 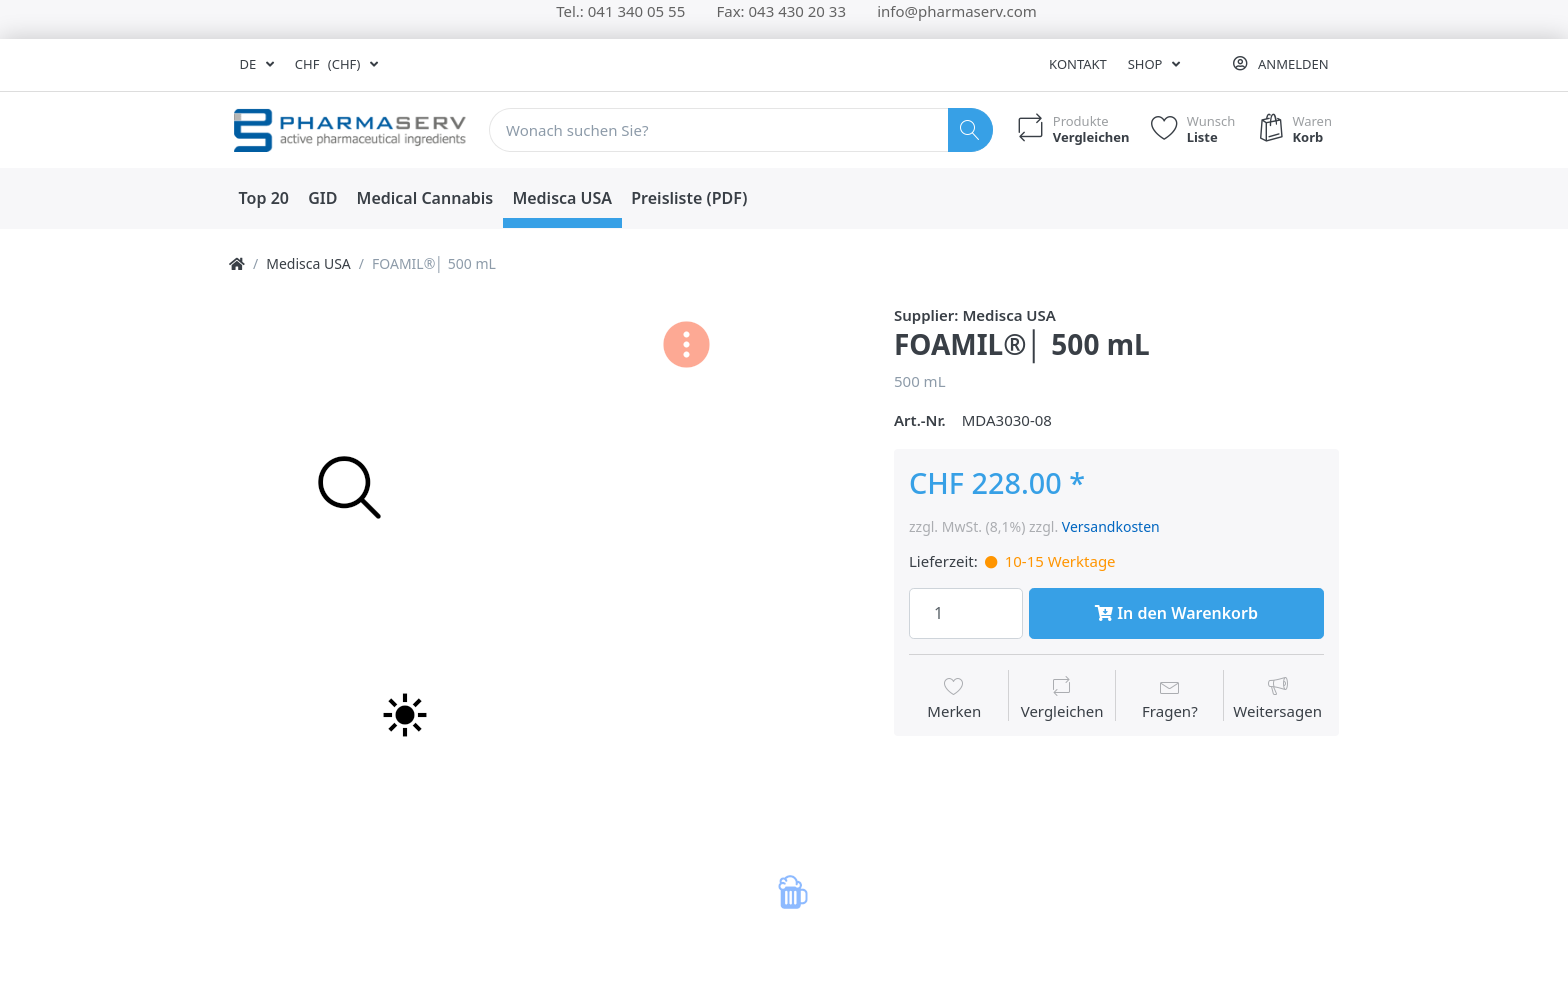 I want to click on search for content or items, so click(x=349, y=487).